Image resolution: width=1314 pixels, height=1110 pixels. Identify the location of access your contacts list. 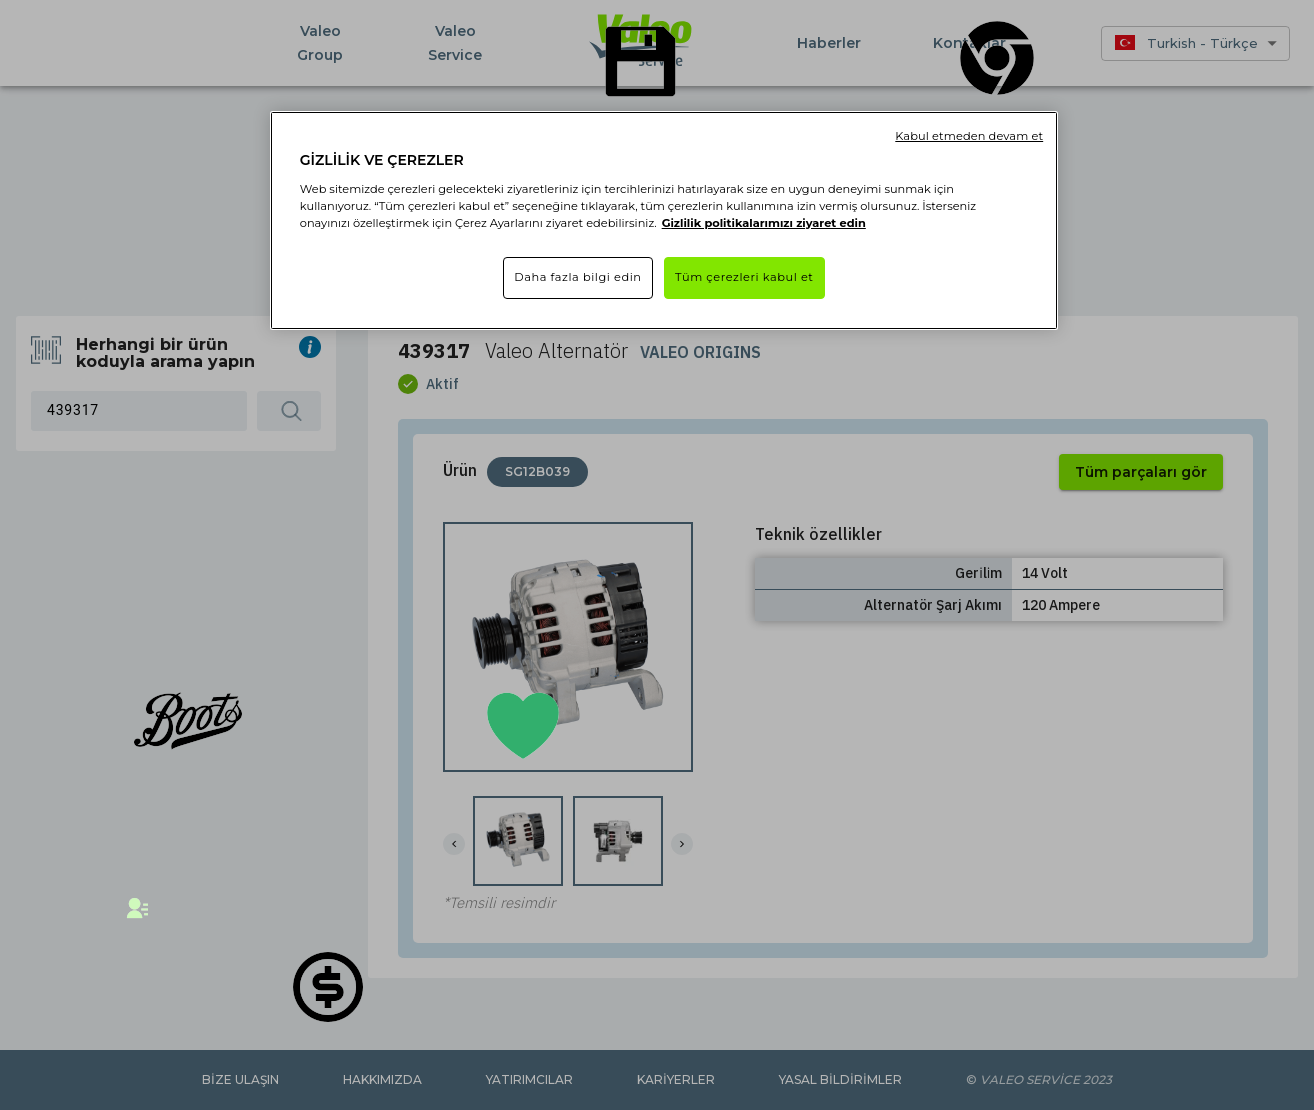
(136, 908).